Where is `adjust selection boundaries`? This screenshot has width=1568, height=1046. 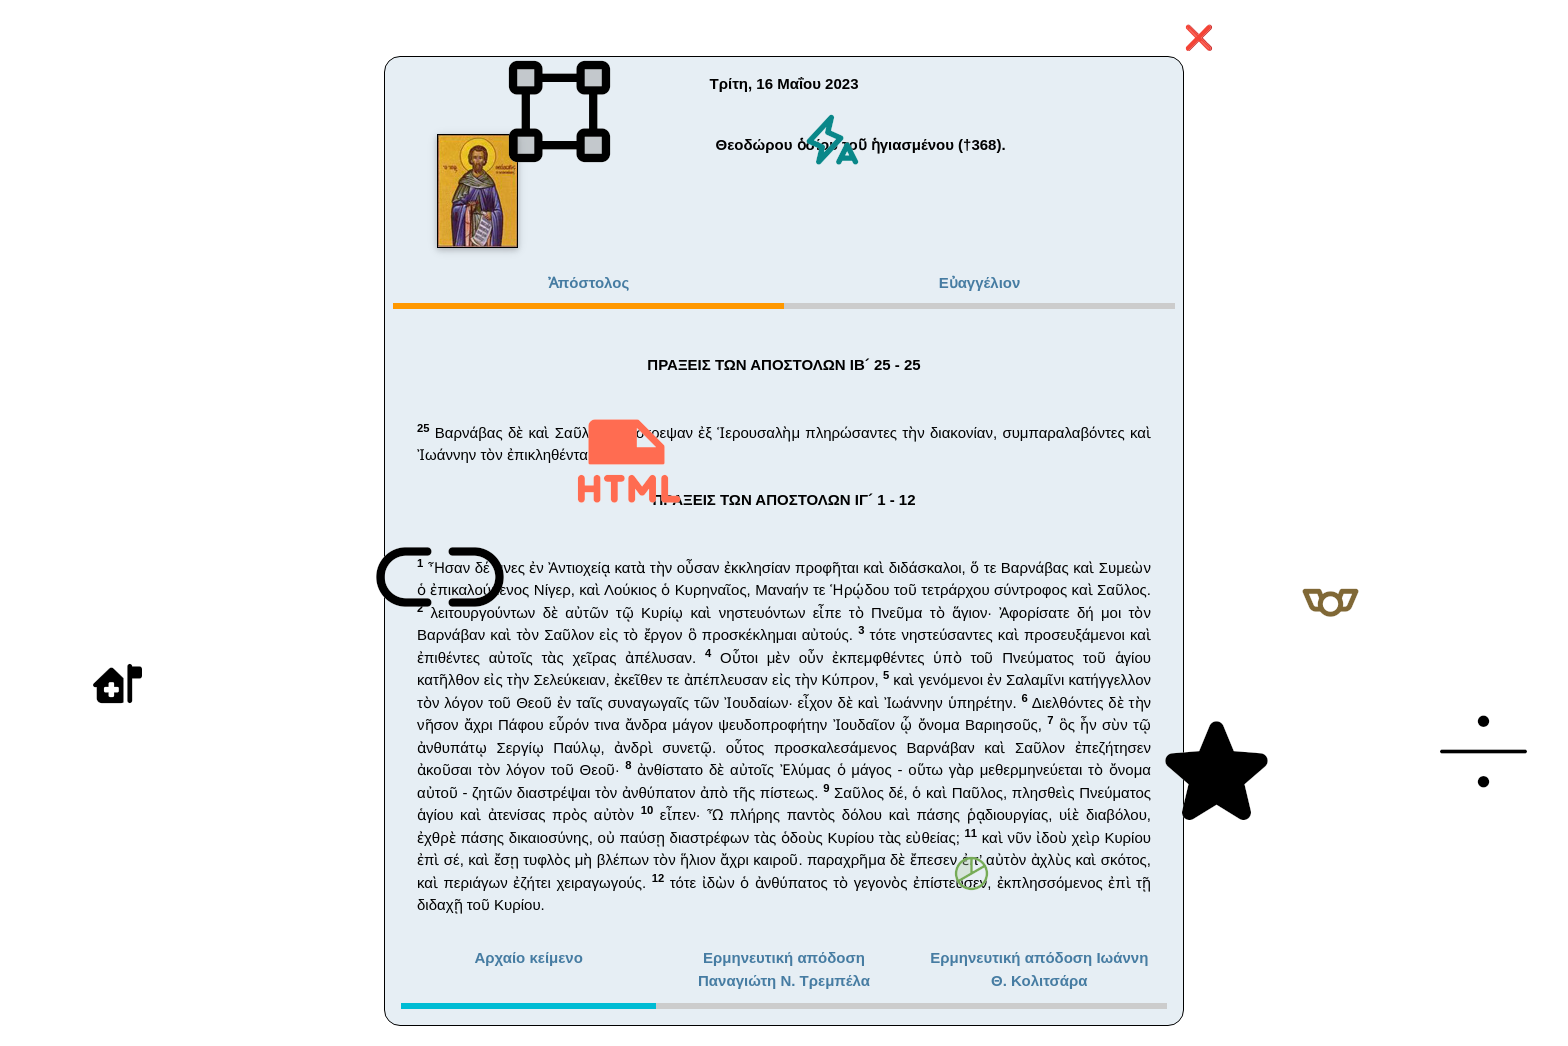 adjust selection boundaries is located at coordinates (559, 111).